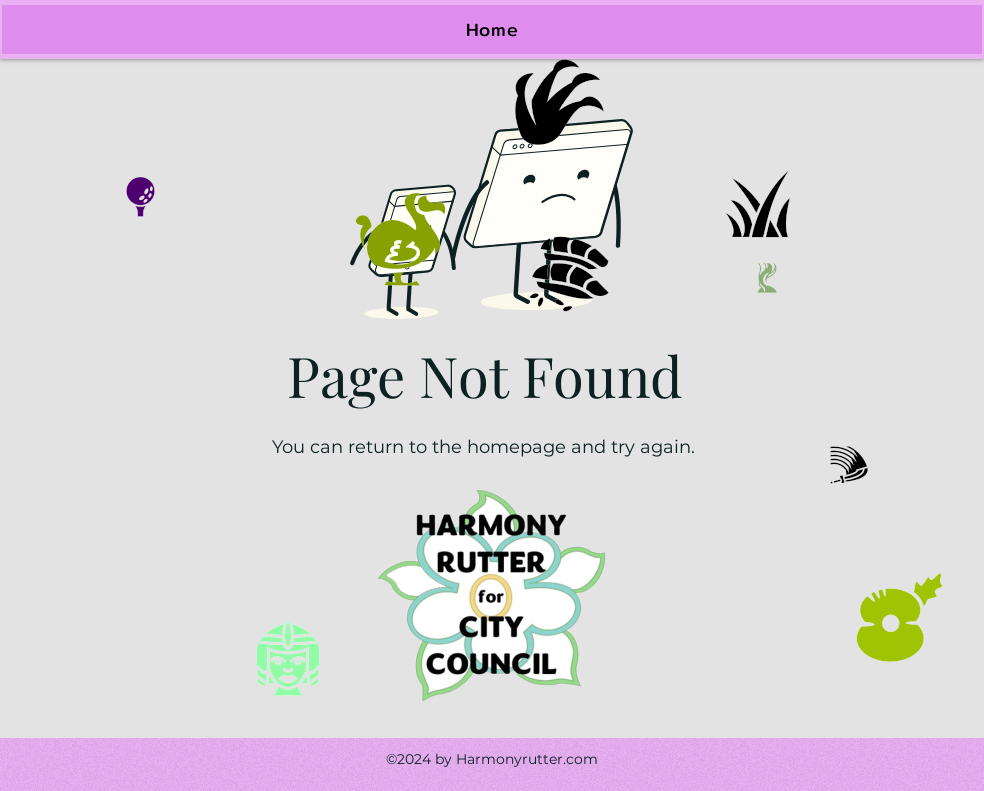  What do you see at coordinates (849, 465) in the screenshot?
I see `activate blade sweep attack` at bounding box center [849, 465].